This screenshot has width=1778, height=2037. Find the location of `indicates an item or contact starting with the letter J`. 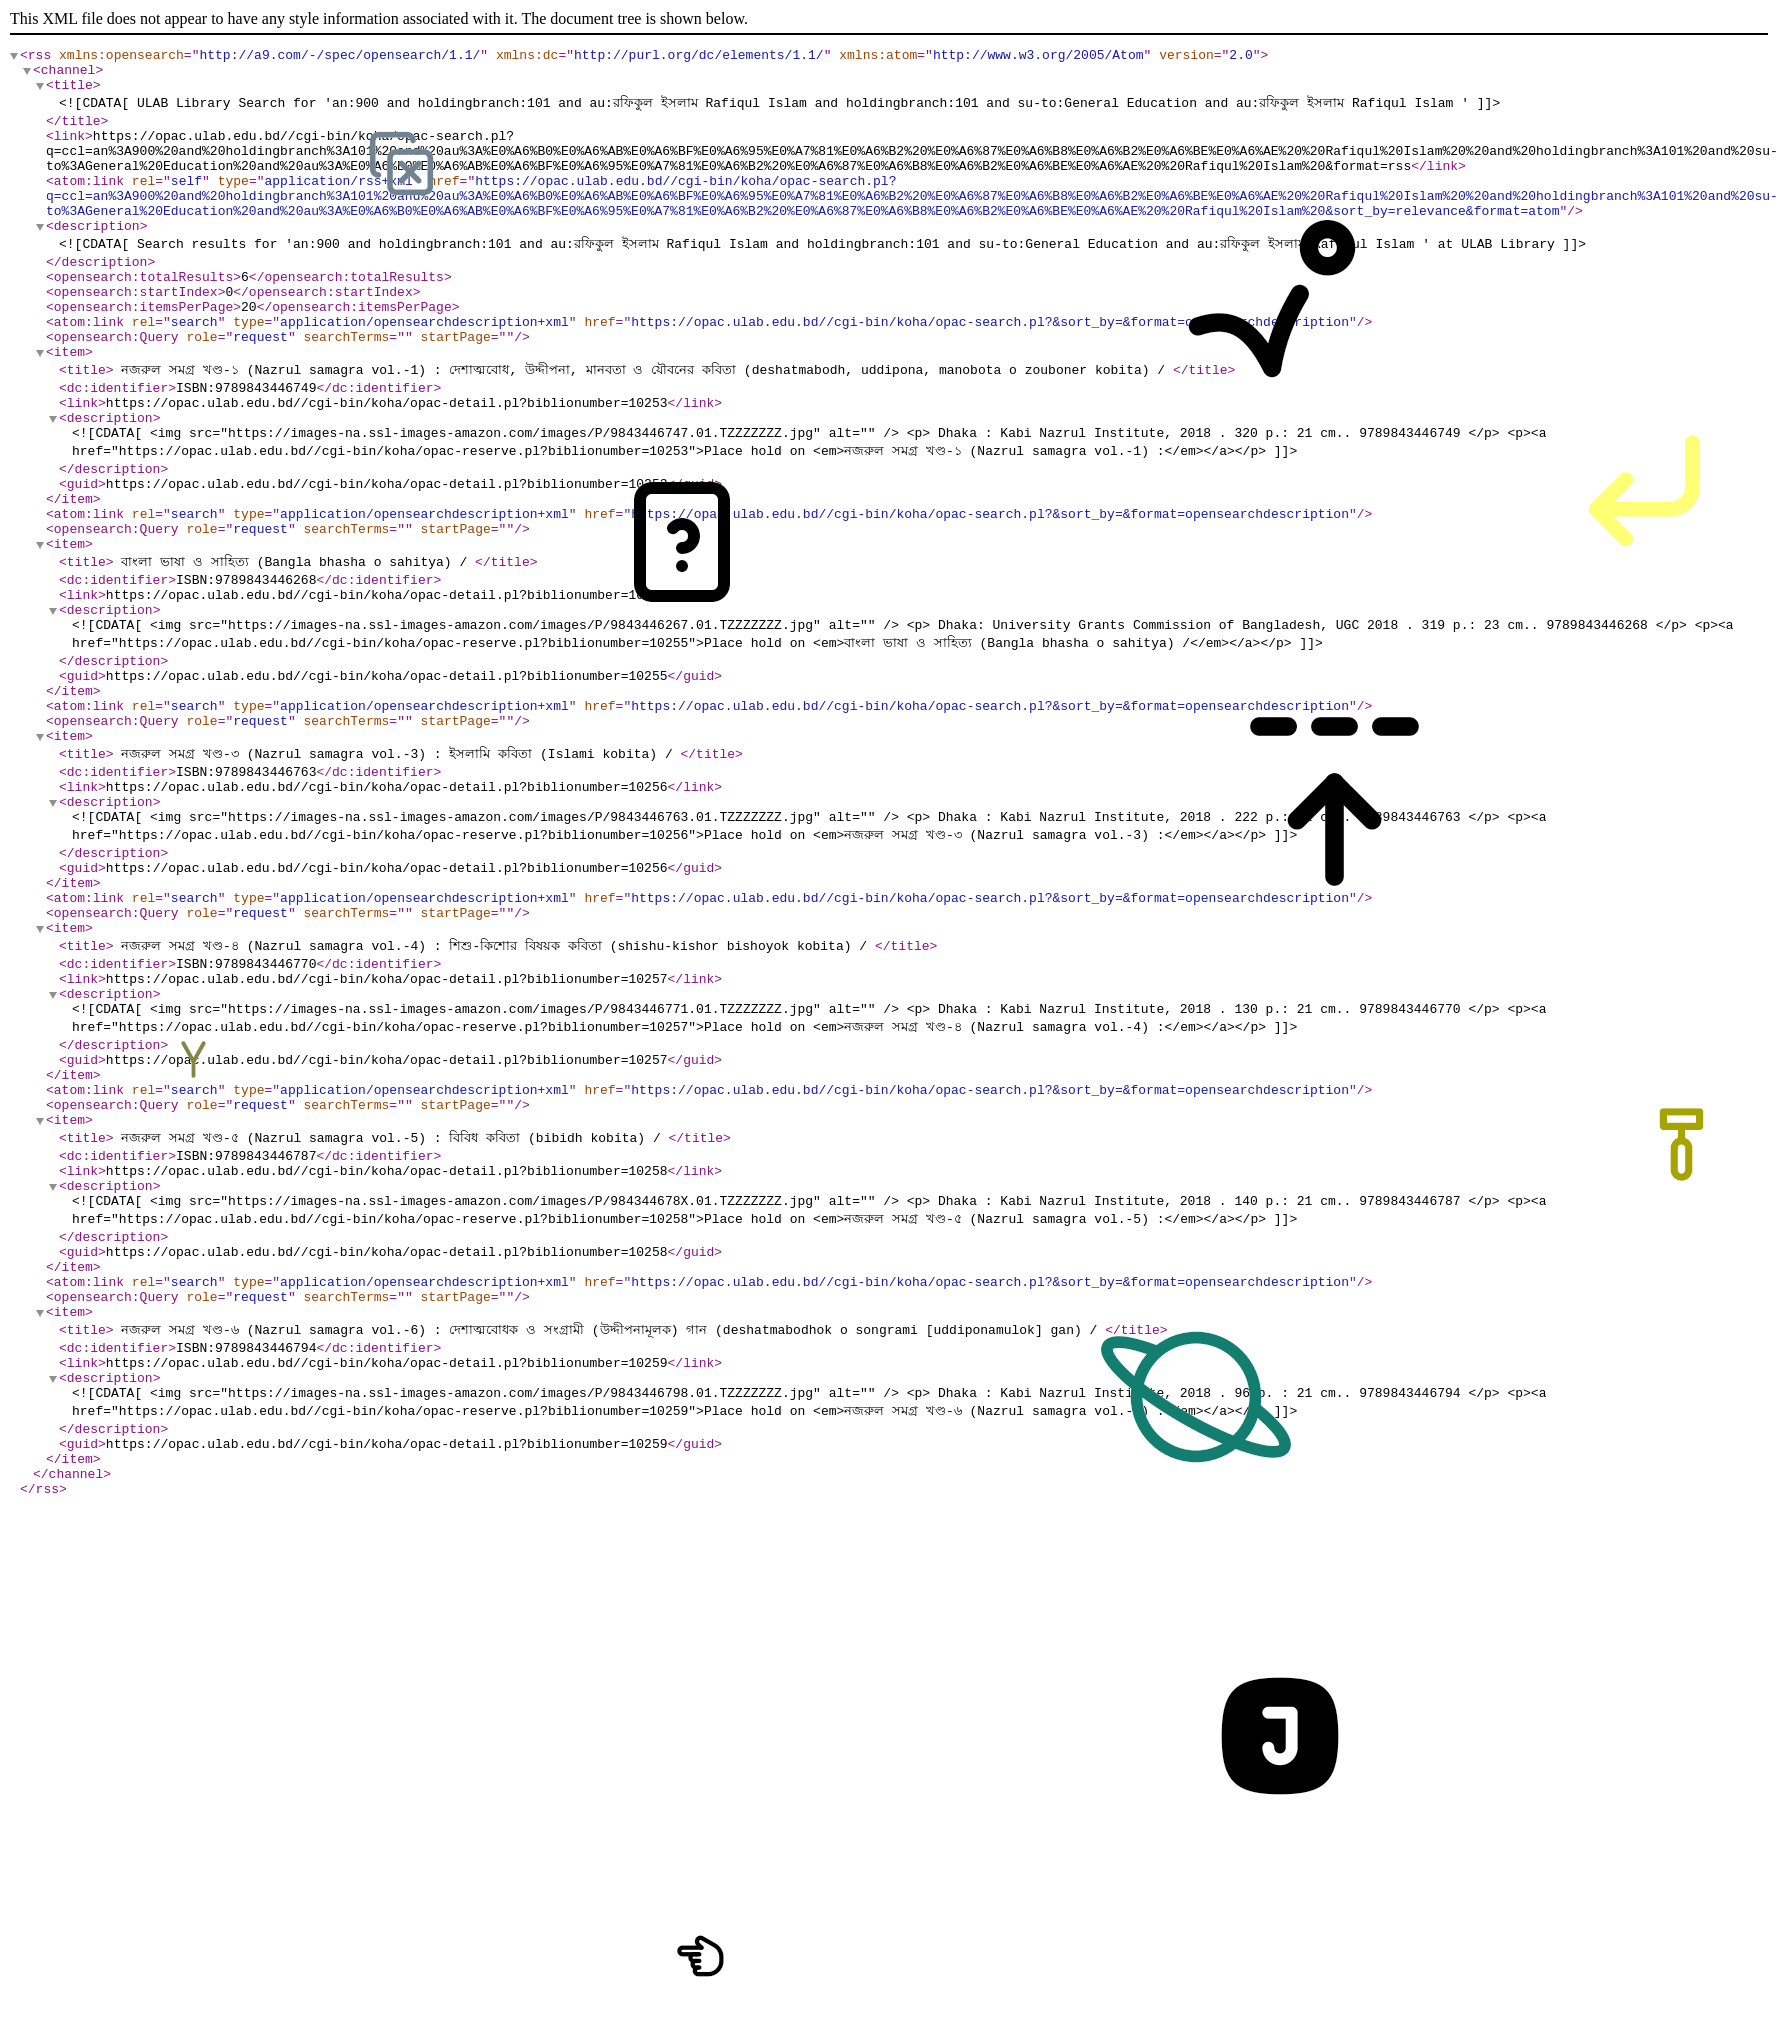

indicates an item or contact starting with the letter J is located at coordinates (1280, 1736).